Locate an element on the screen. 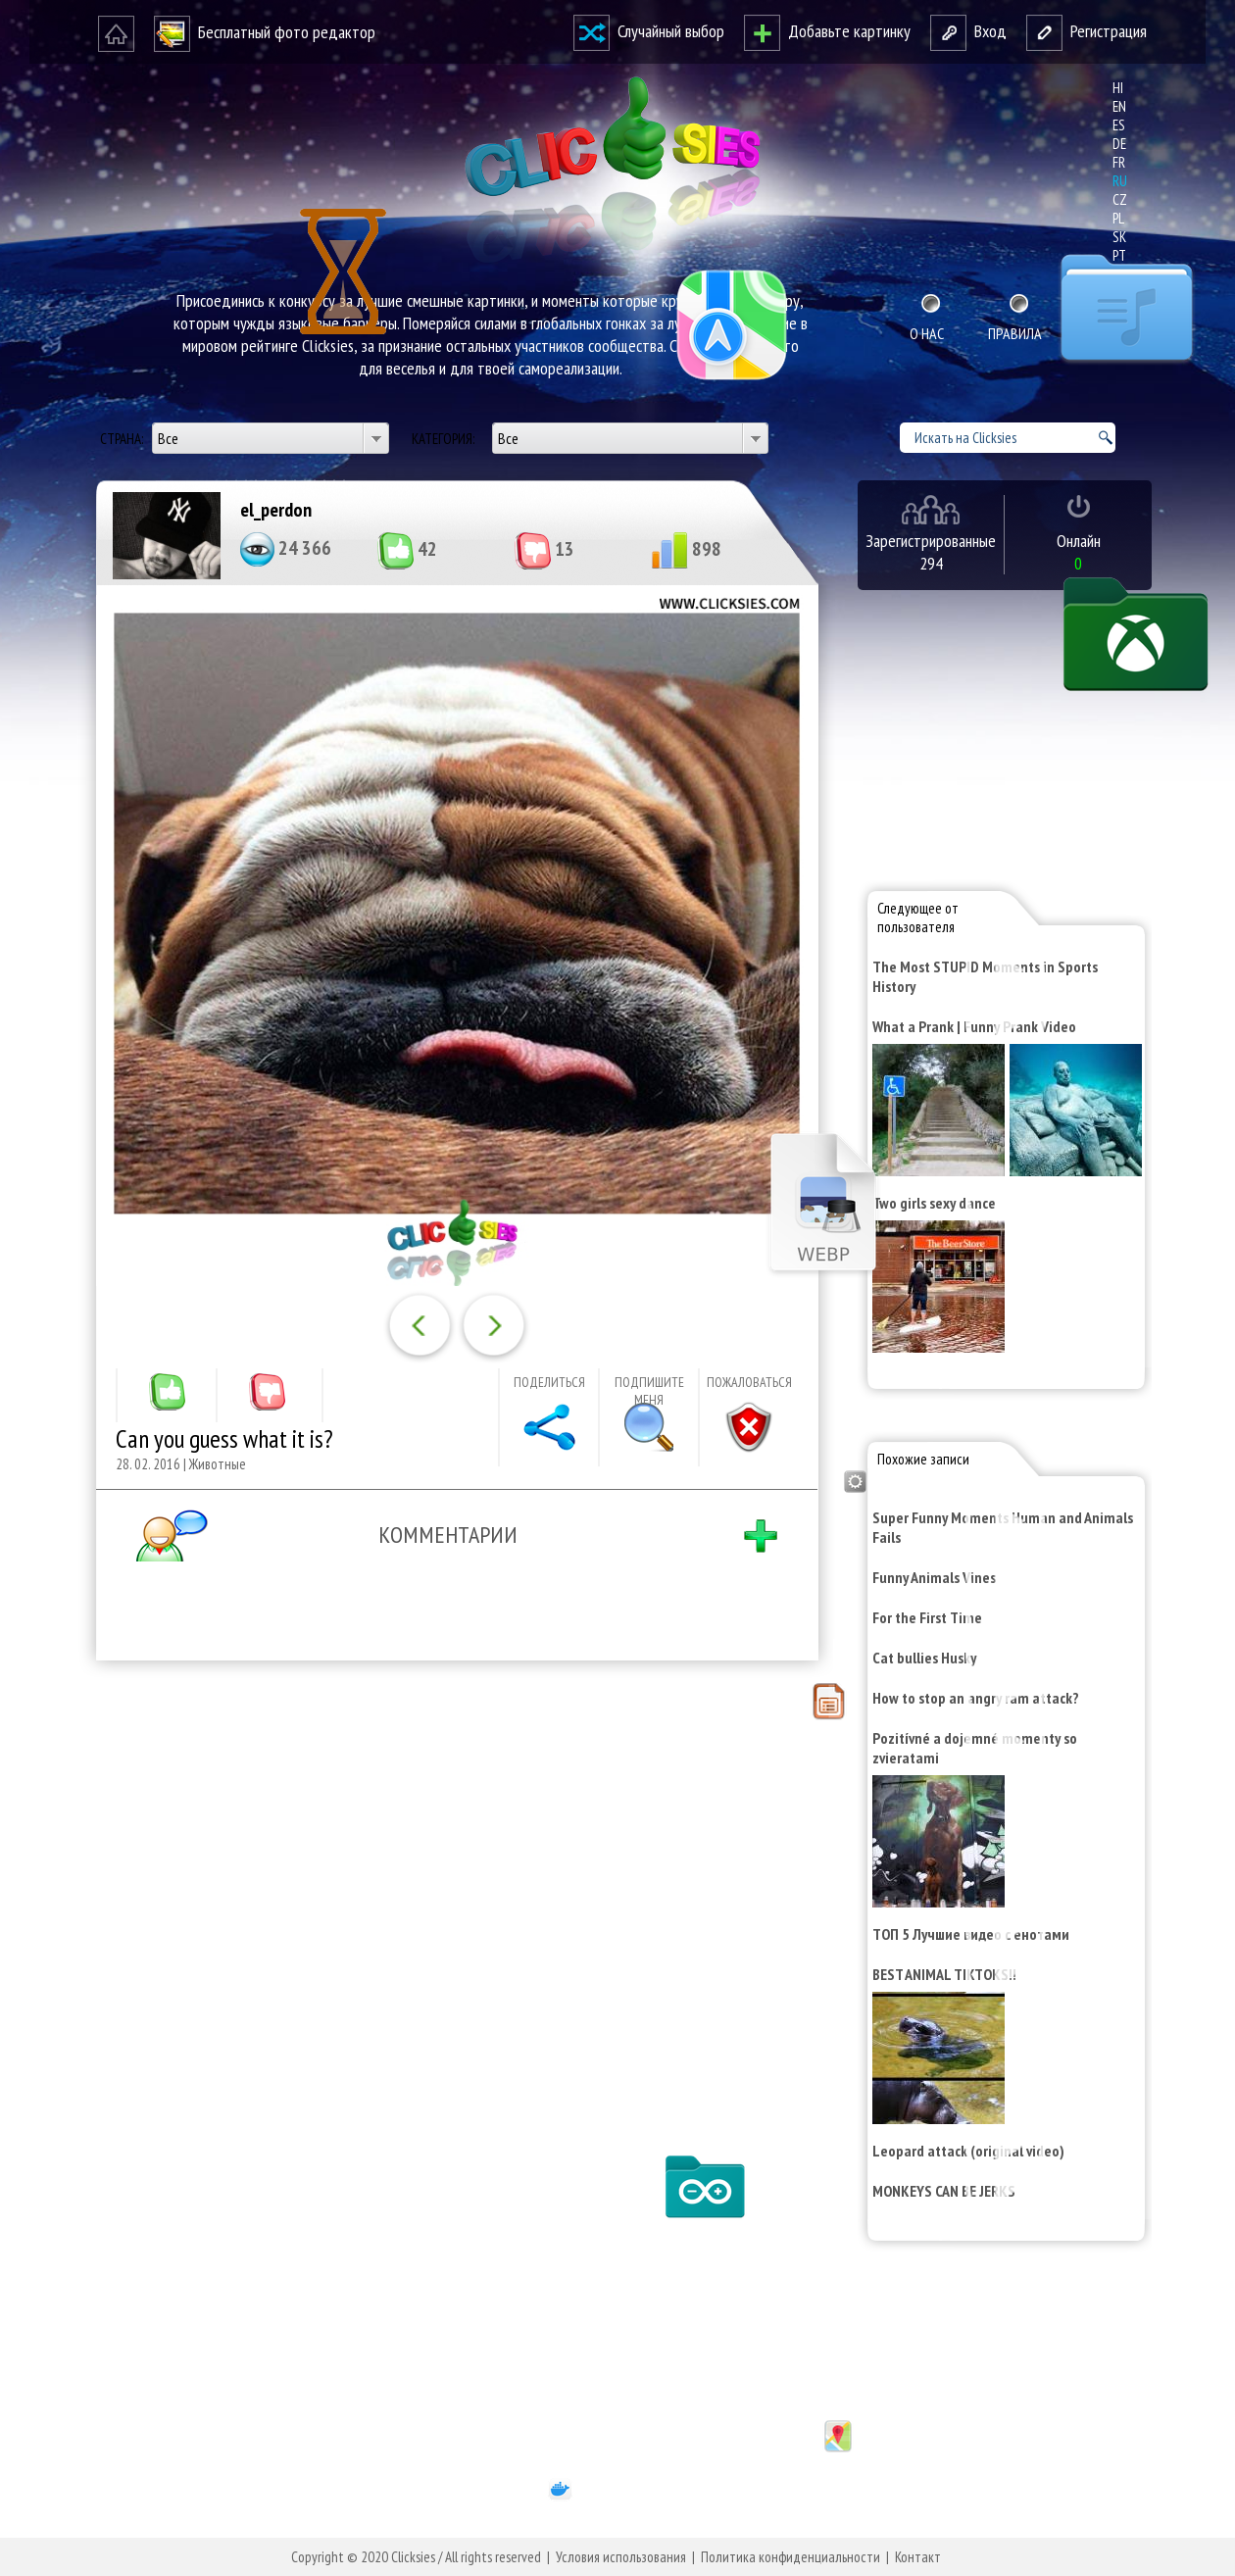 The image size is (1235, 2576). open a presentation file is located at coordinates (828, 1701).